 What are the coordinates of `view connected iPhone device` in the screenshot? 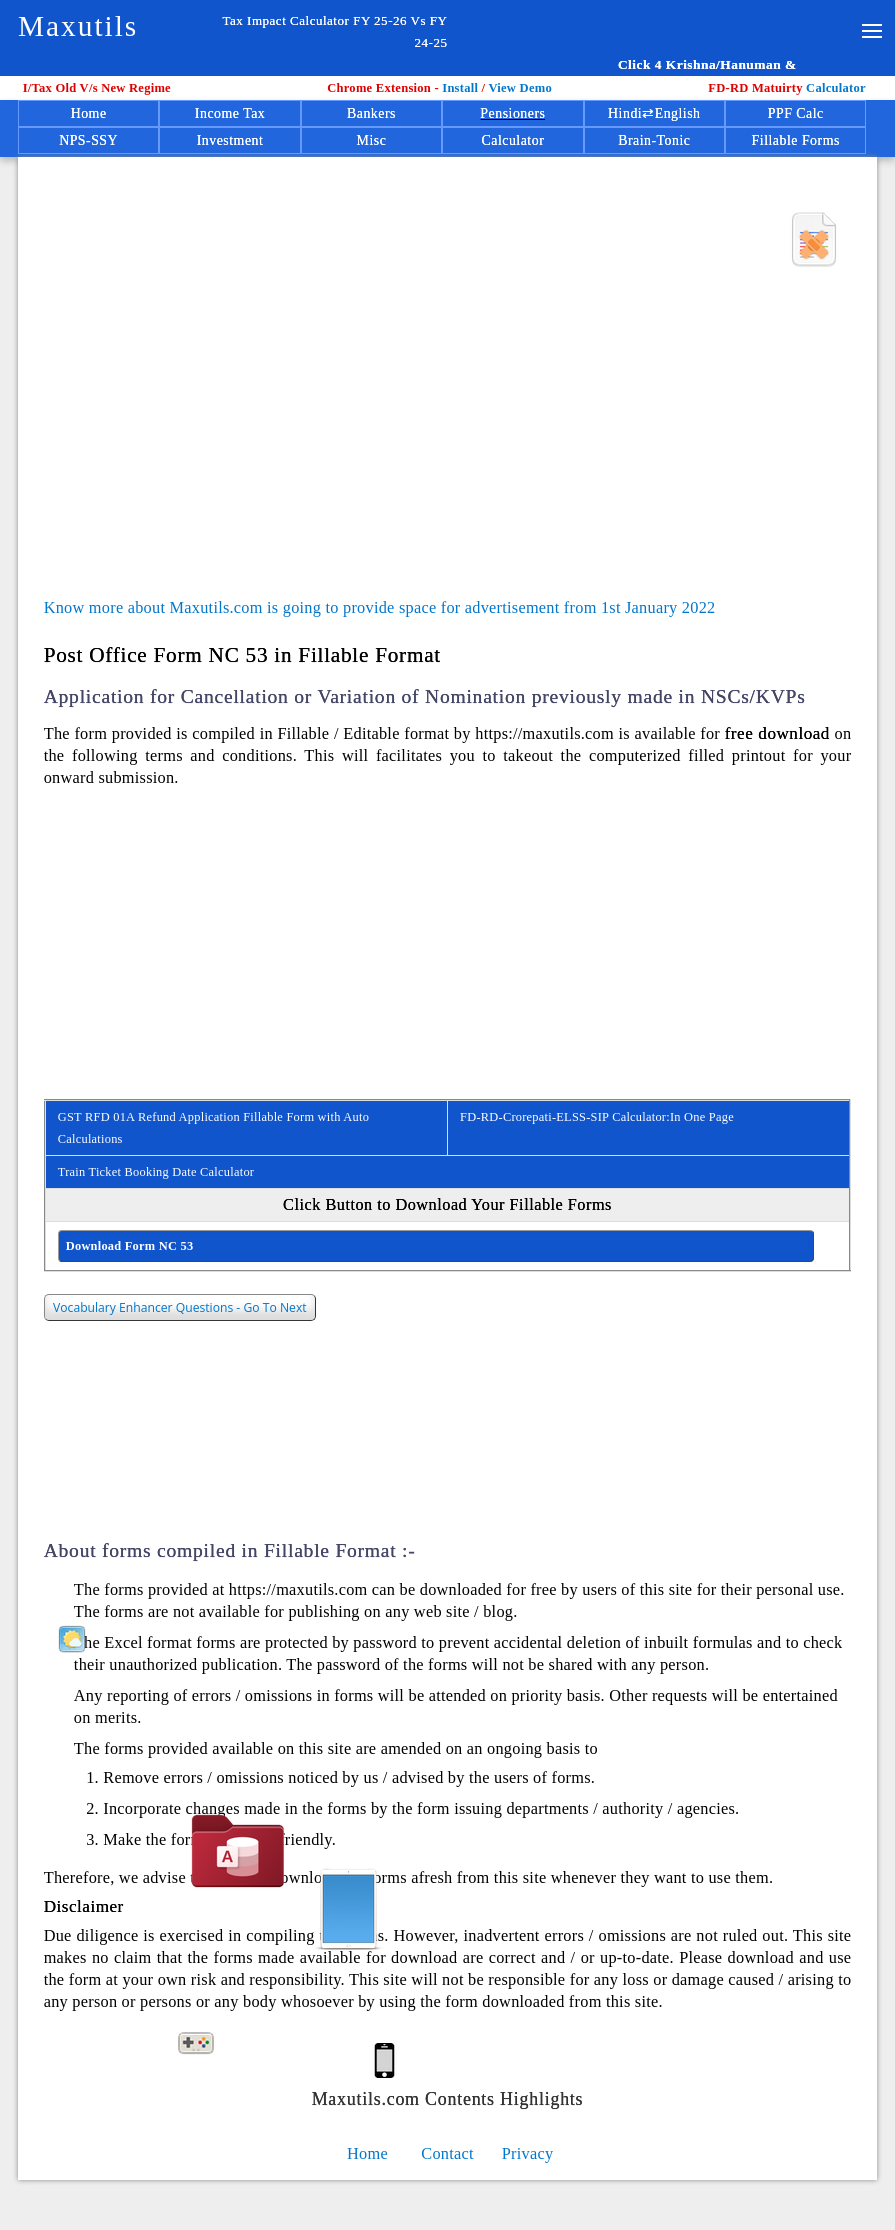 It's located at (384, 2060).